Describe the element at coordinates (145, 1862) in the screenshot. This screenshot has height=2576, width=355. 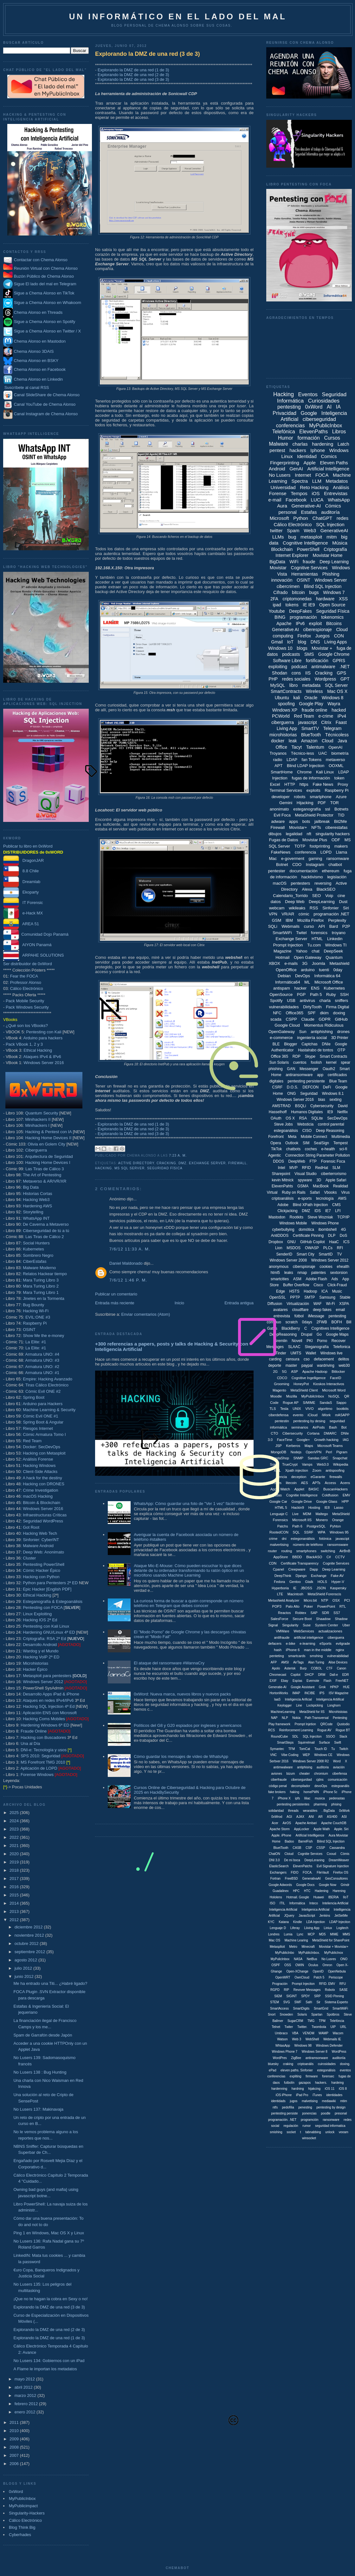
I see `indicates a relative file path reference` at that location.